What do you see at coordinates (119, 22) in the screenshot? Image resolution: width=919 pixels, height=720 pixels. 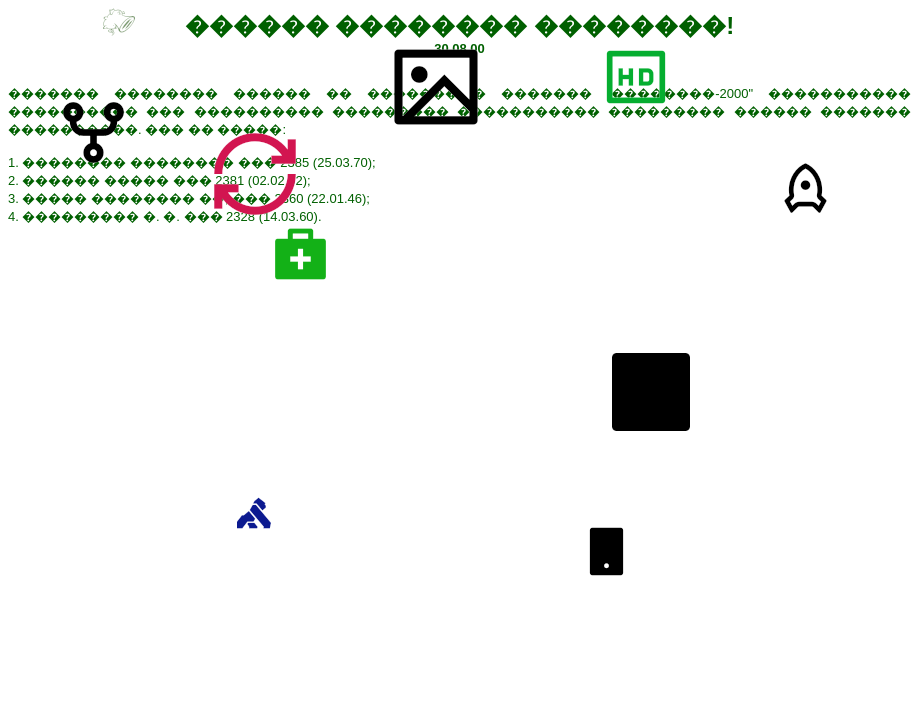 I see `snort network intrusion detection system logo` at bounding box center [119, 22].